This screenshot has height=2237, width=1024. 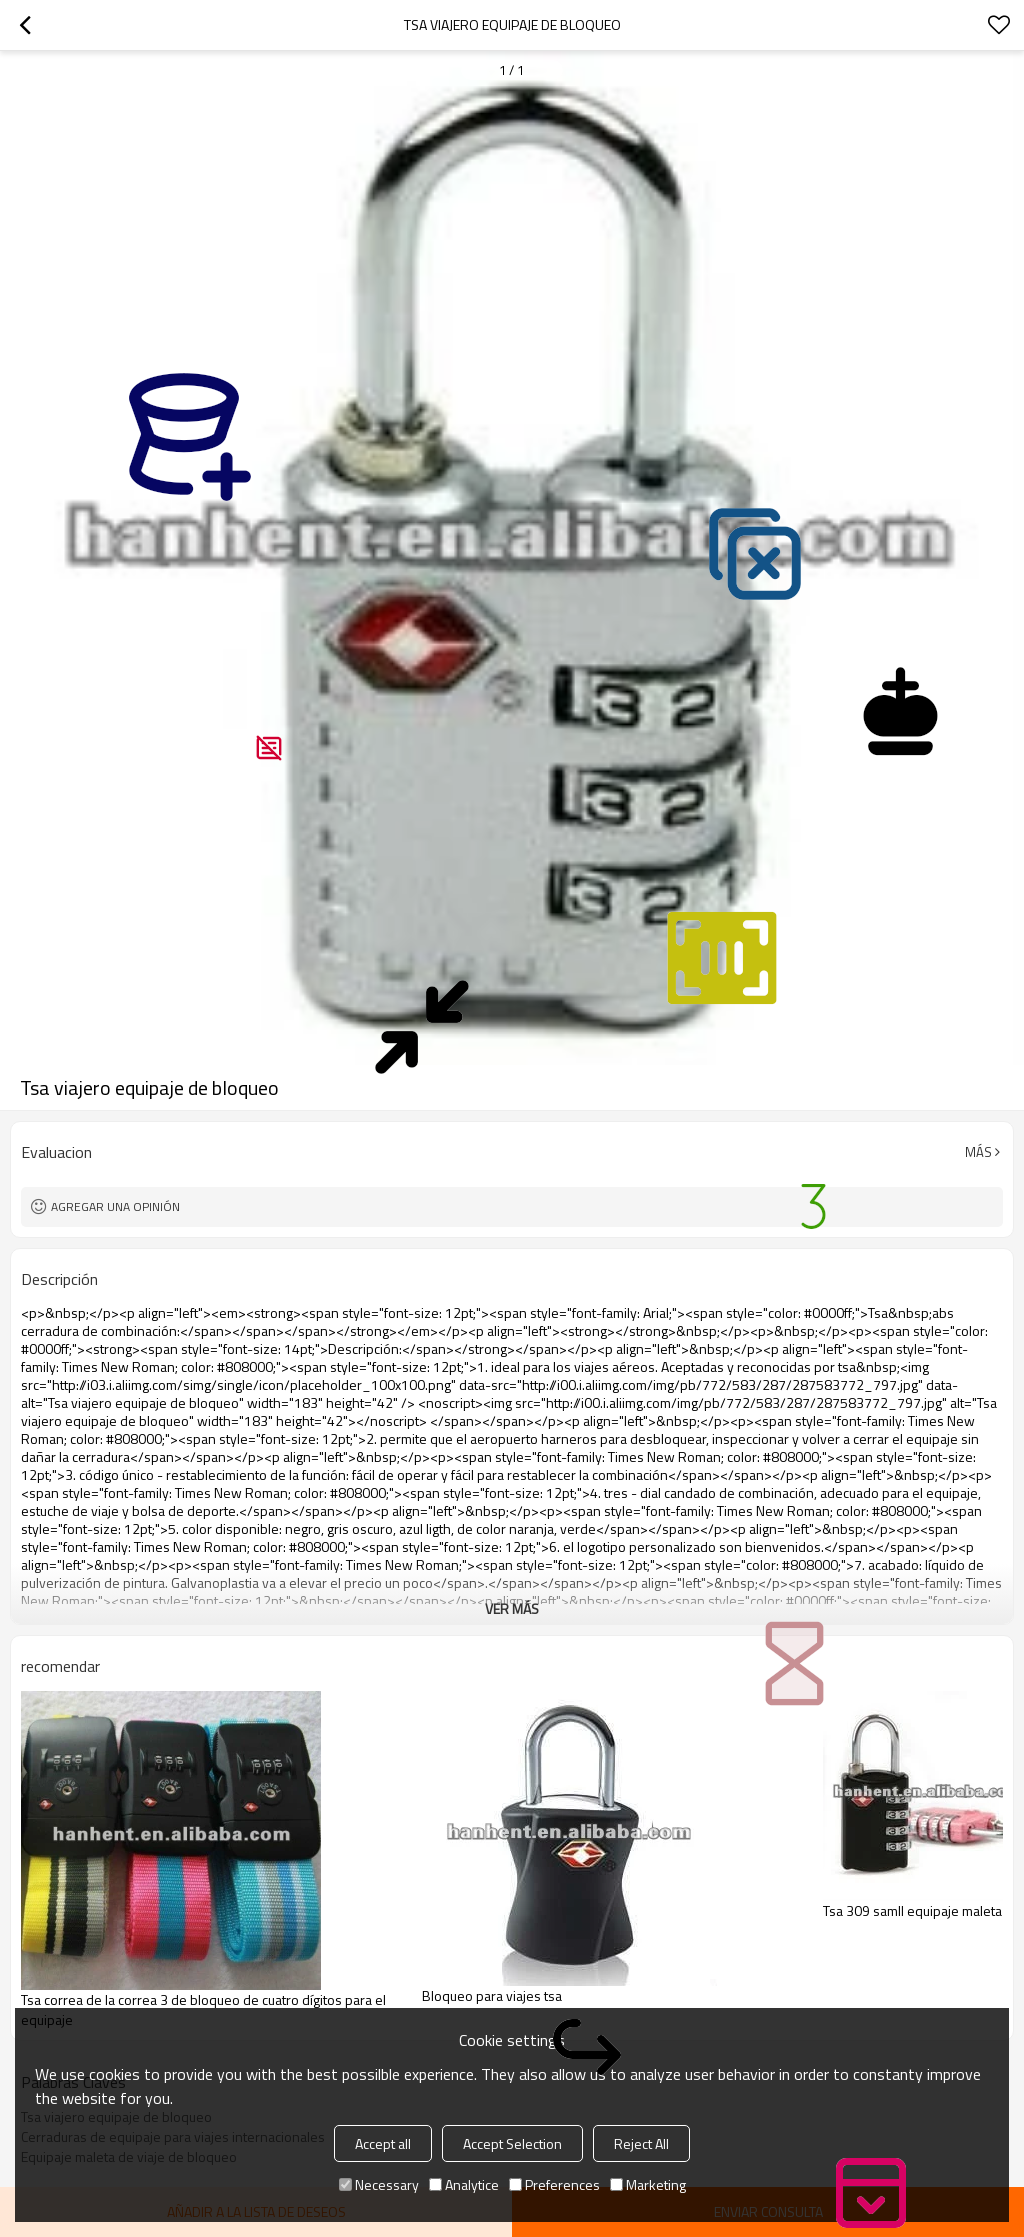 I want to click on scan a barcode, so click(x=722, y=958).